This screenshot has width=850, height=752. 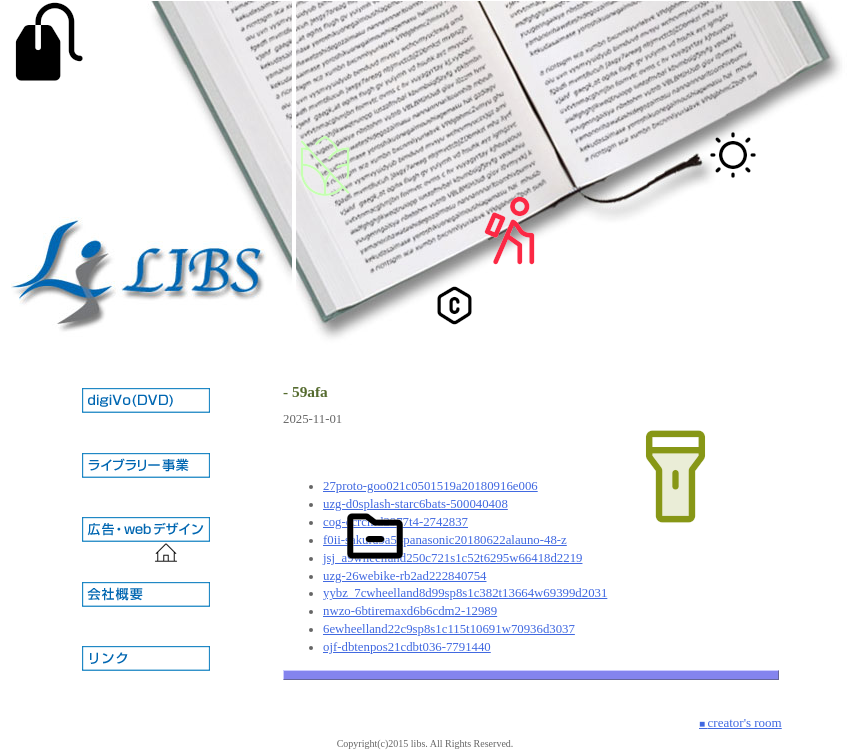 What do you see at coordinates (46, 44) in the screenshot?
I see `browse tea or hot beverage options` at bounding box center [46, 44].